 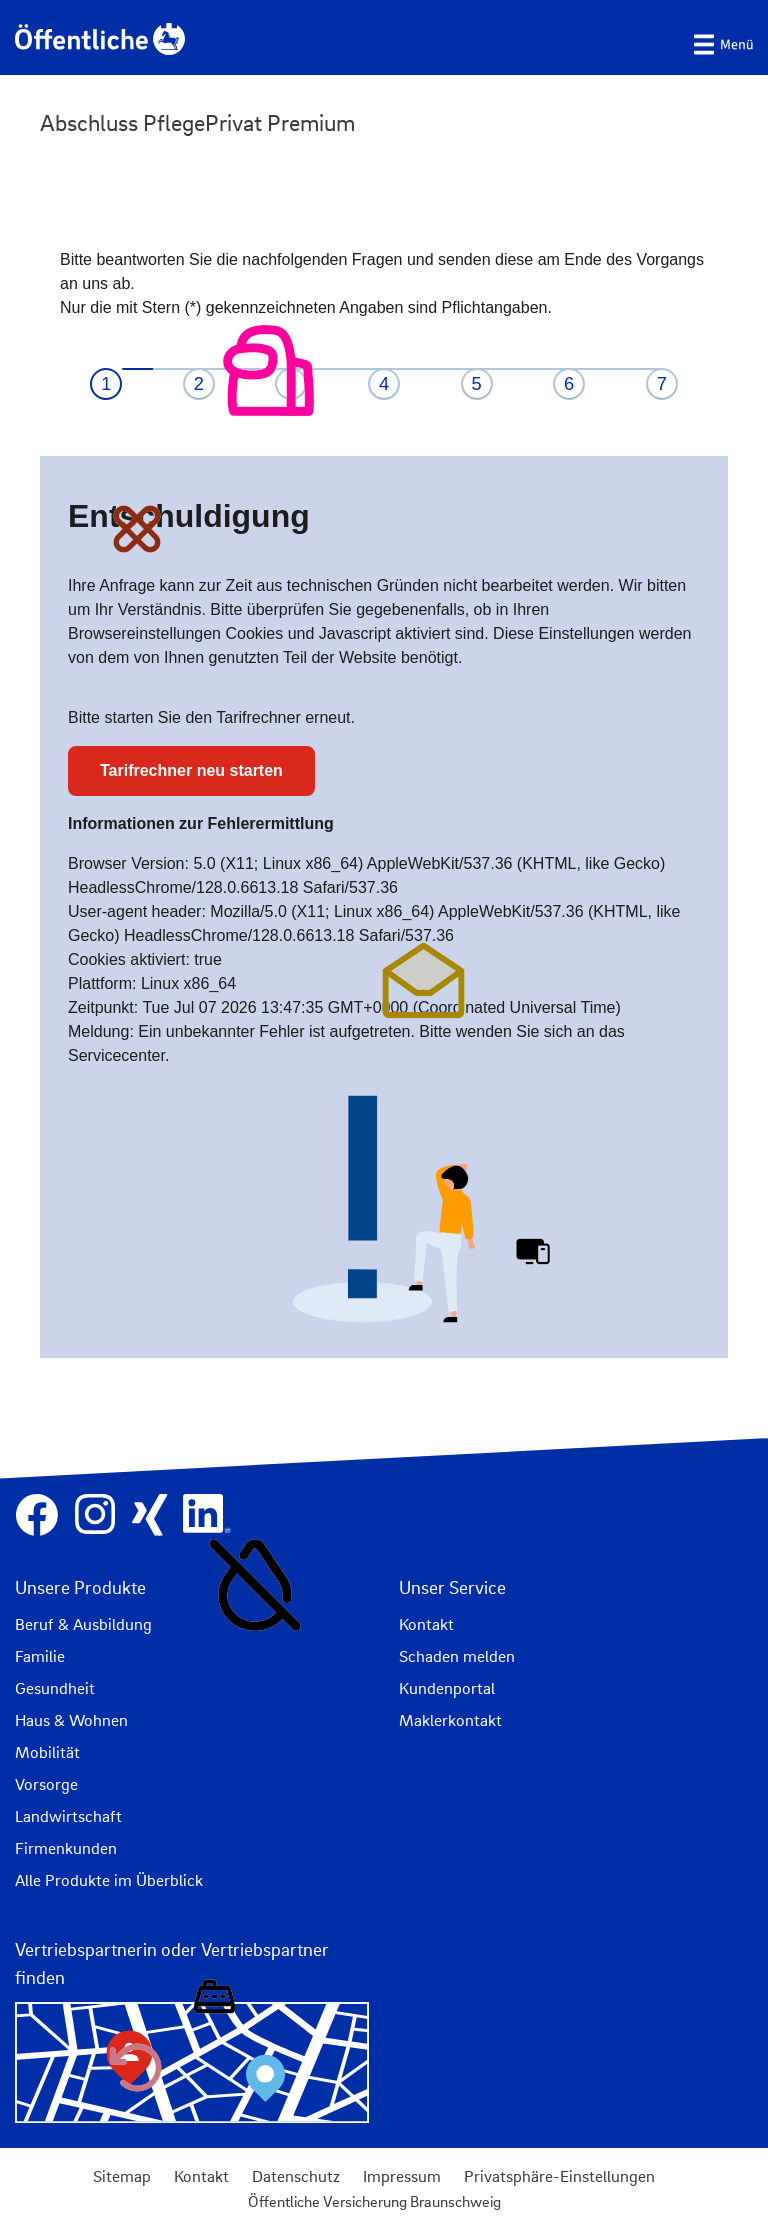 What do you see at coordinates (214, 1998) in the screenshot?
I see `access point of sale system` at bounding box center [214, 1998].